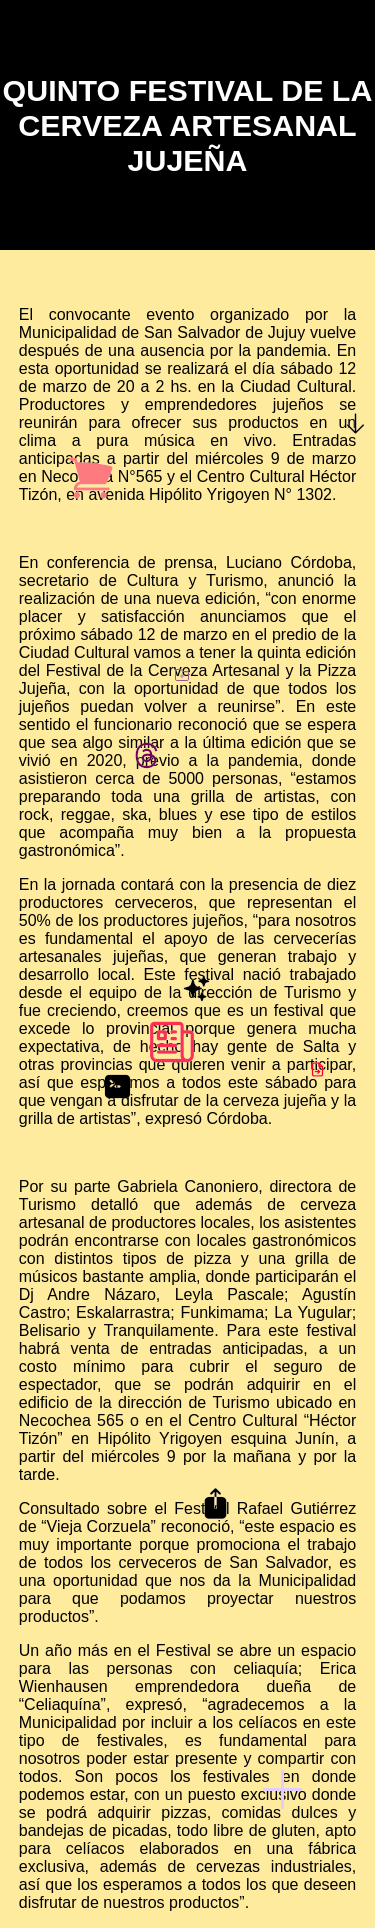  Describe the element at coordinates (215, 1503) in the screenshot. I see `share content to another app or service` at that location.